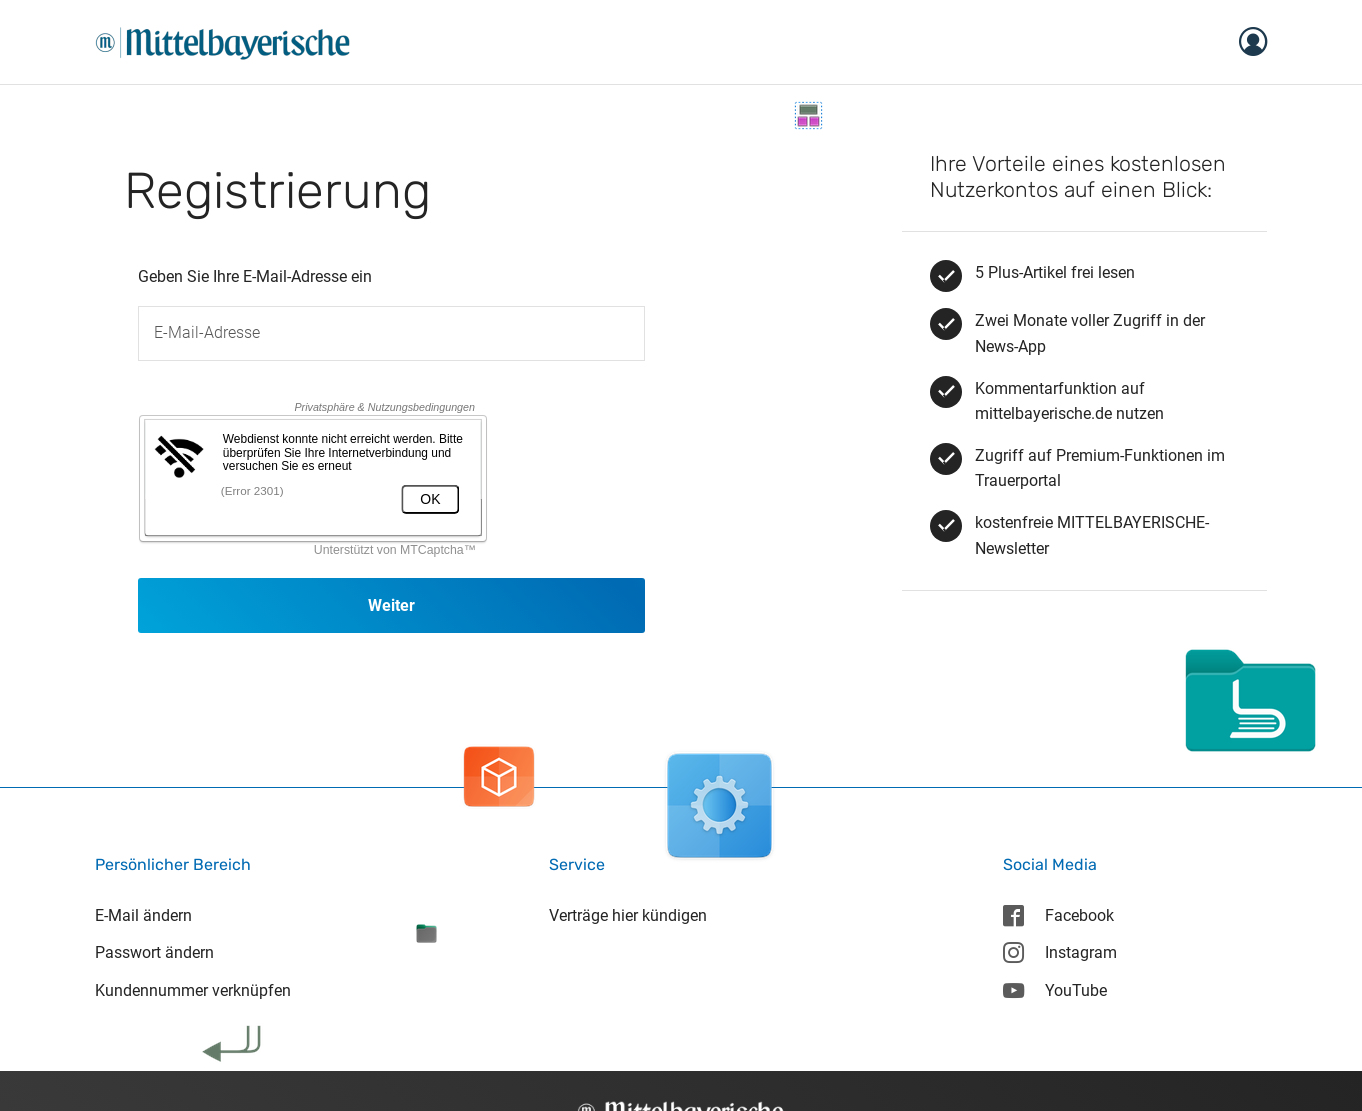  I want to click on open a 3D model file, so click(499, 774).